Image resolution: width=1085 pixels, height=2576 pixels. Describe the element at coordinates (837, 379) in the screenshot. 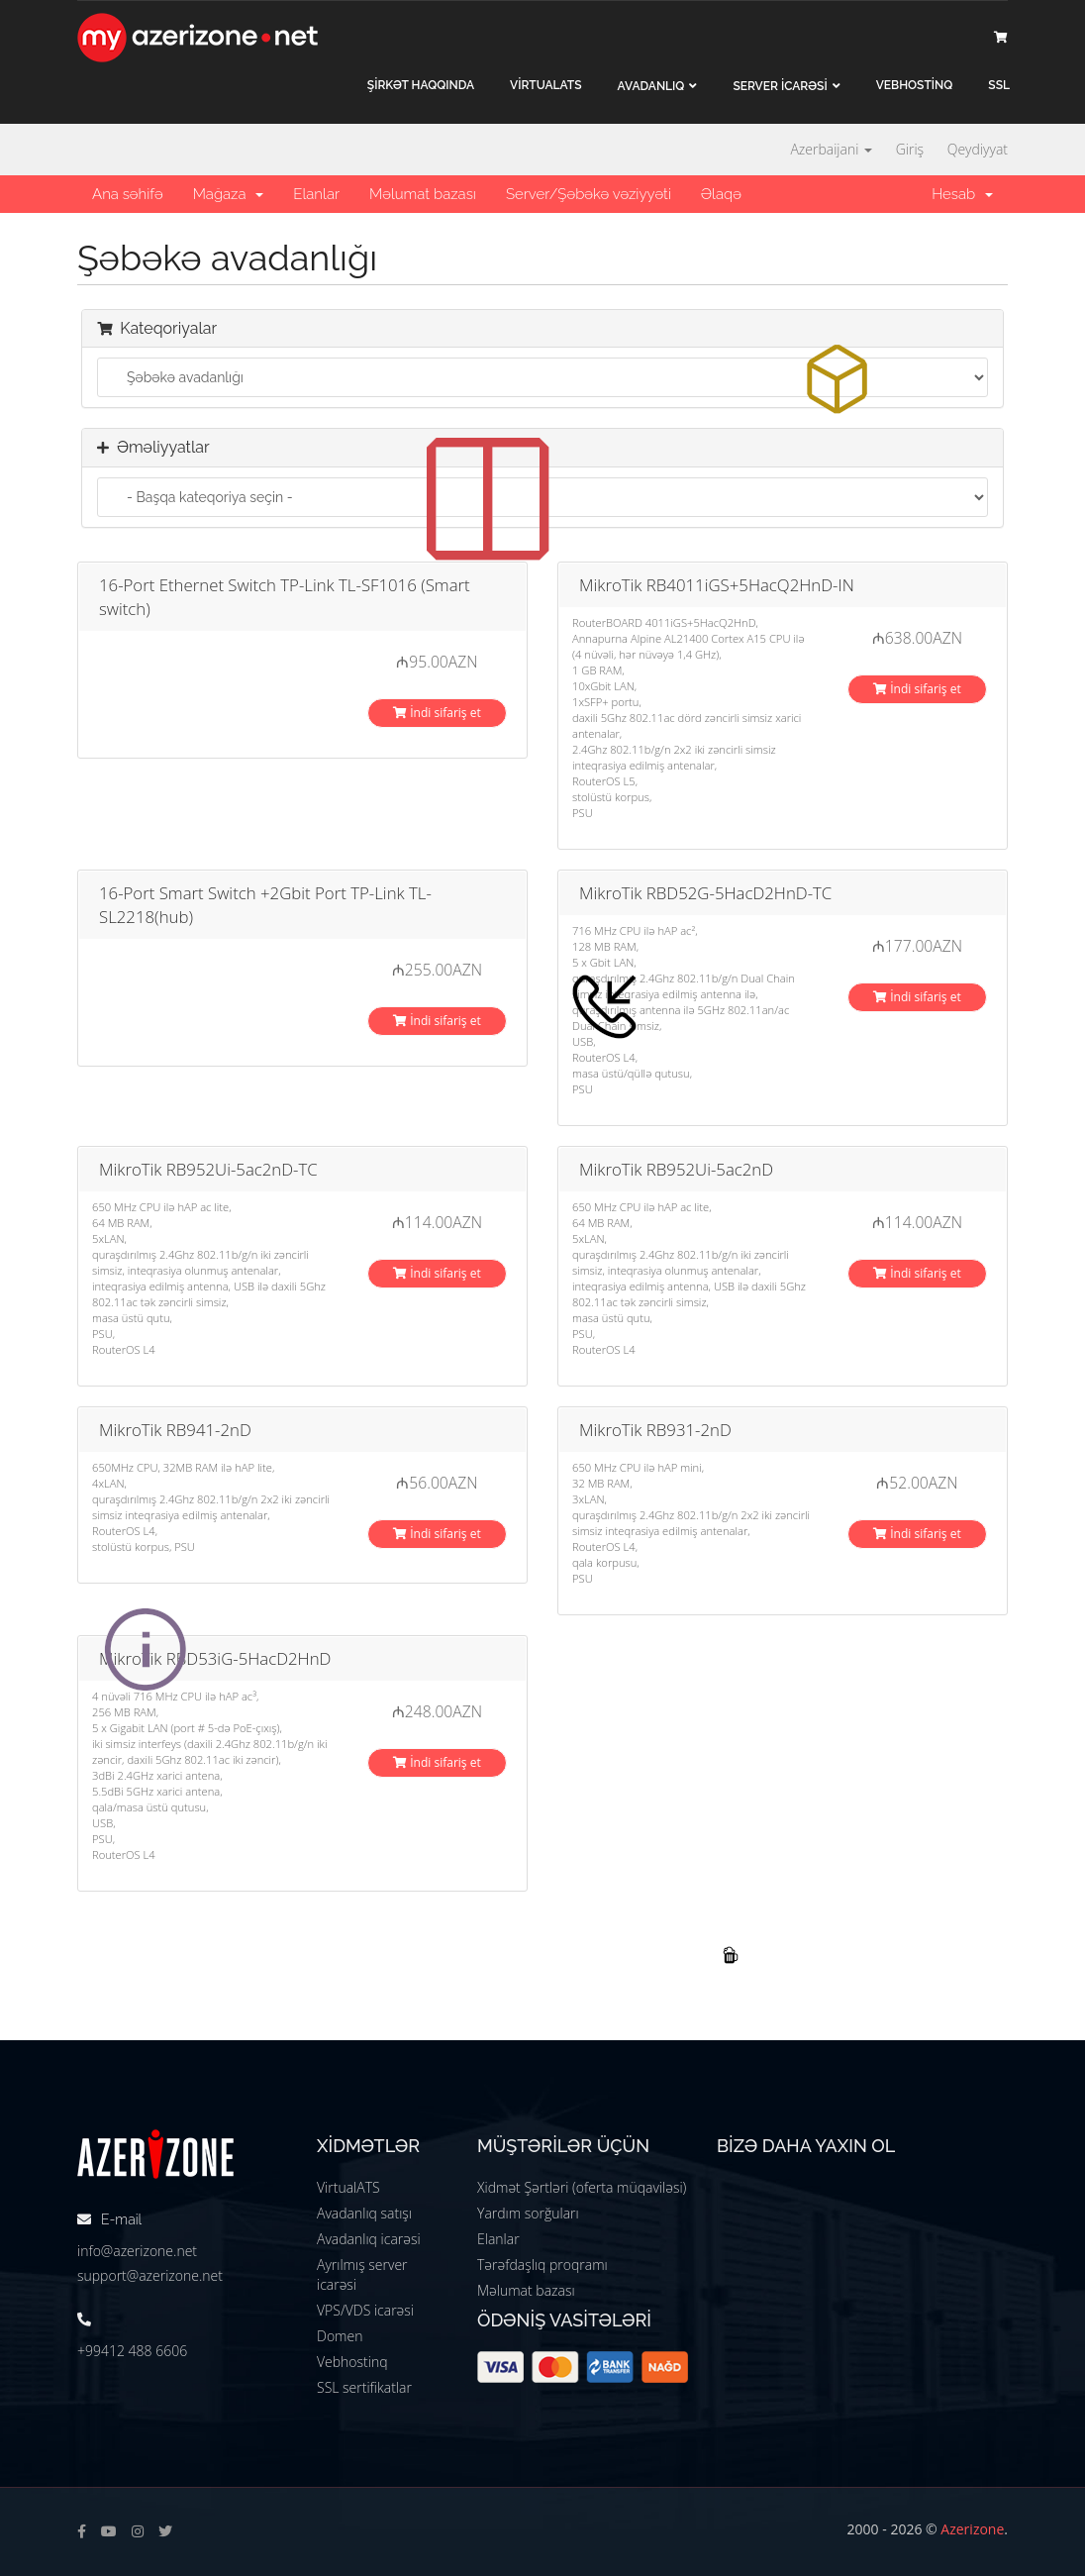

I see `indicates a method or function in code` at that location.